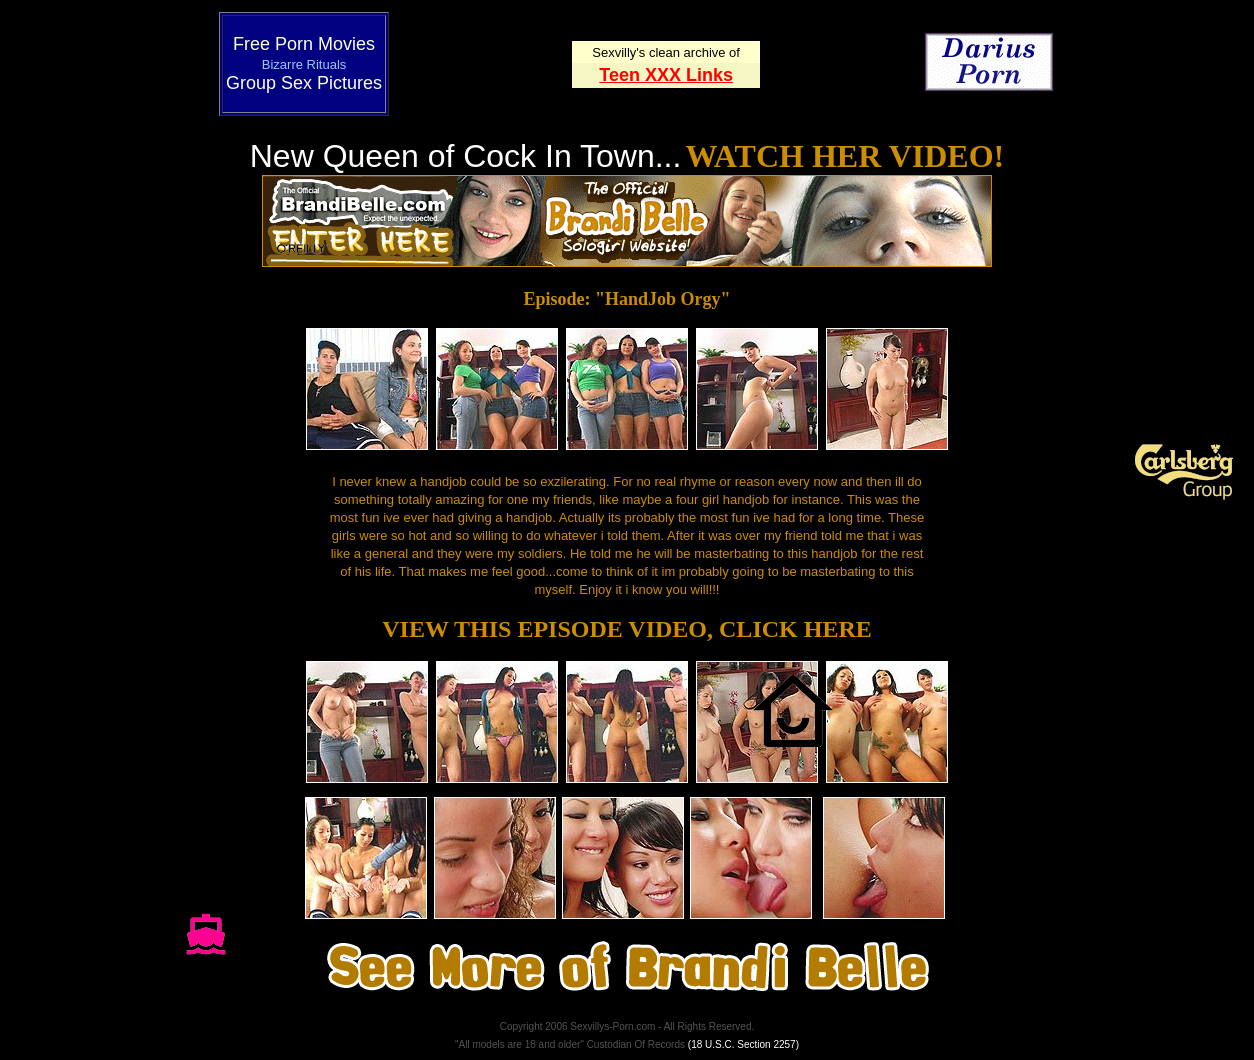 This screenshot has width=1254, height=1060. Describe the element at coordinates (206, 935) in the screenshot. I see `view shipping or delivery status` at that location.